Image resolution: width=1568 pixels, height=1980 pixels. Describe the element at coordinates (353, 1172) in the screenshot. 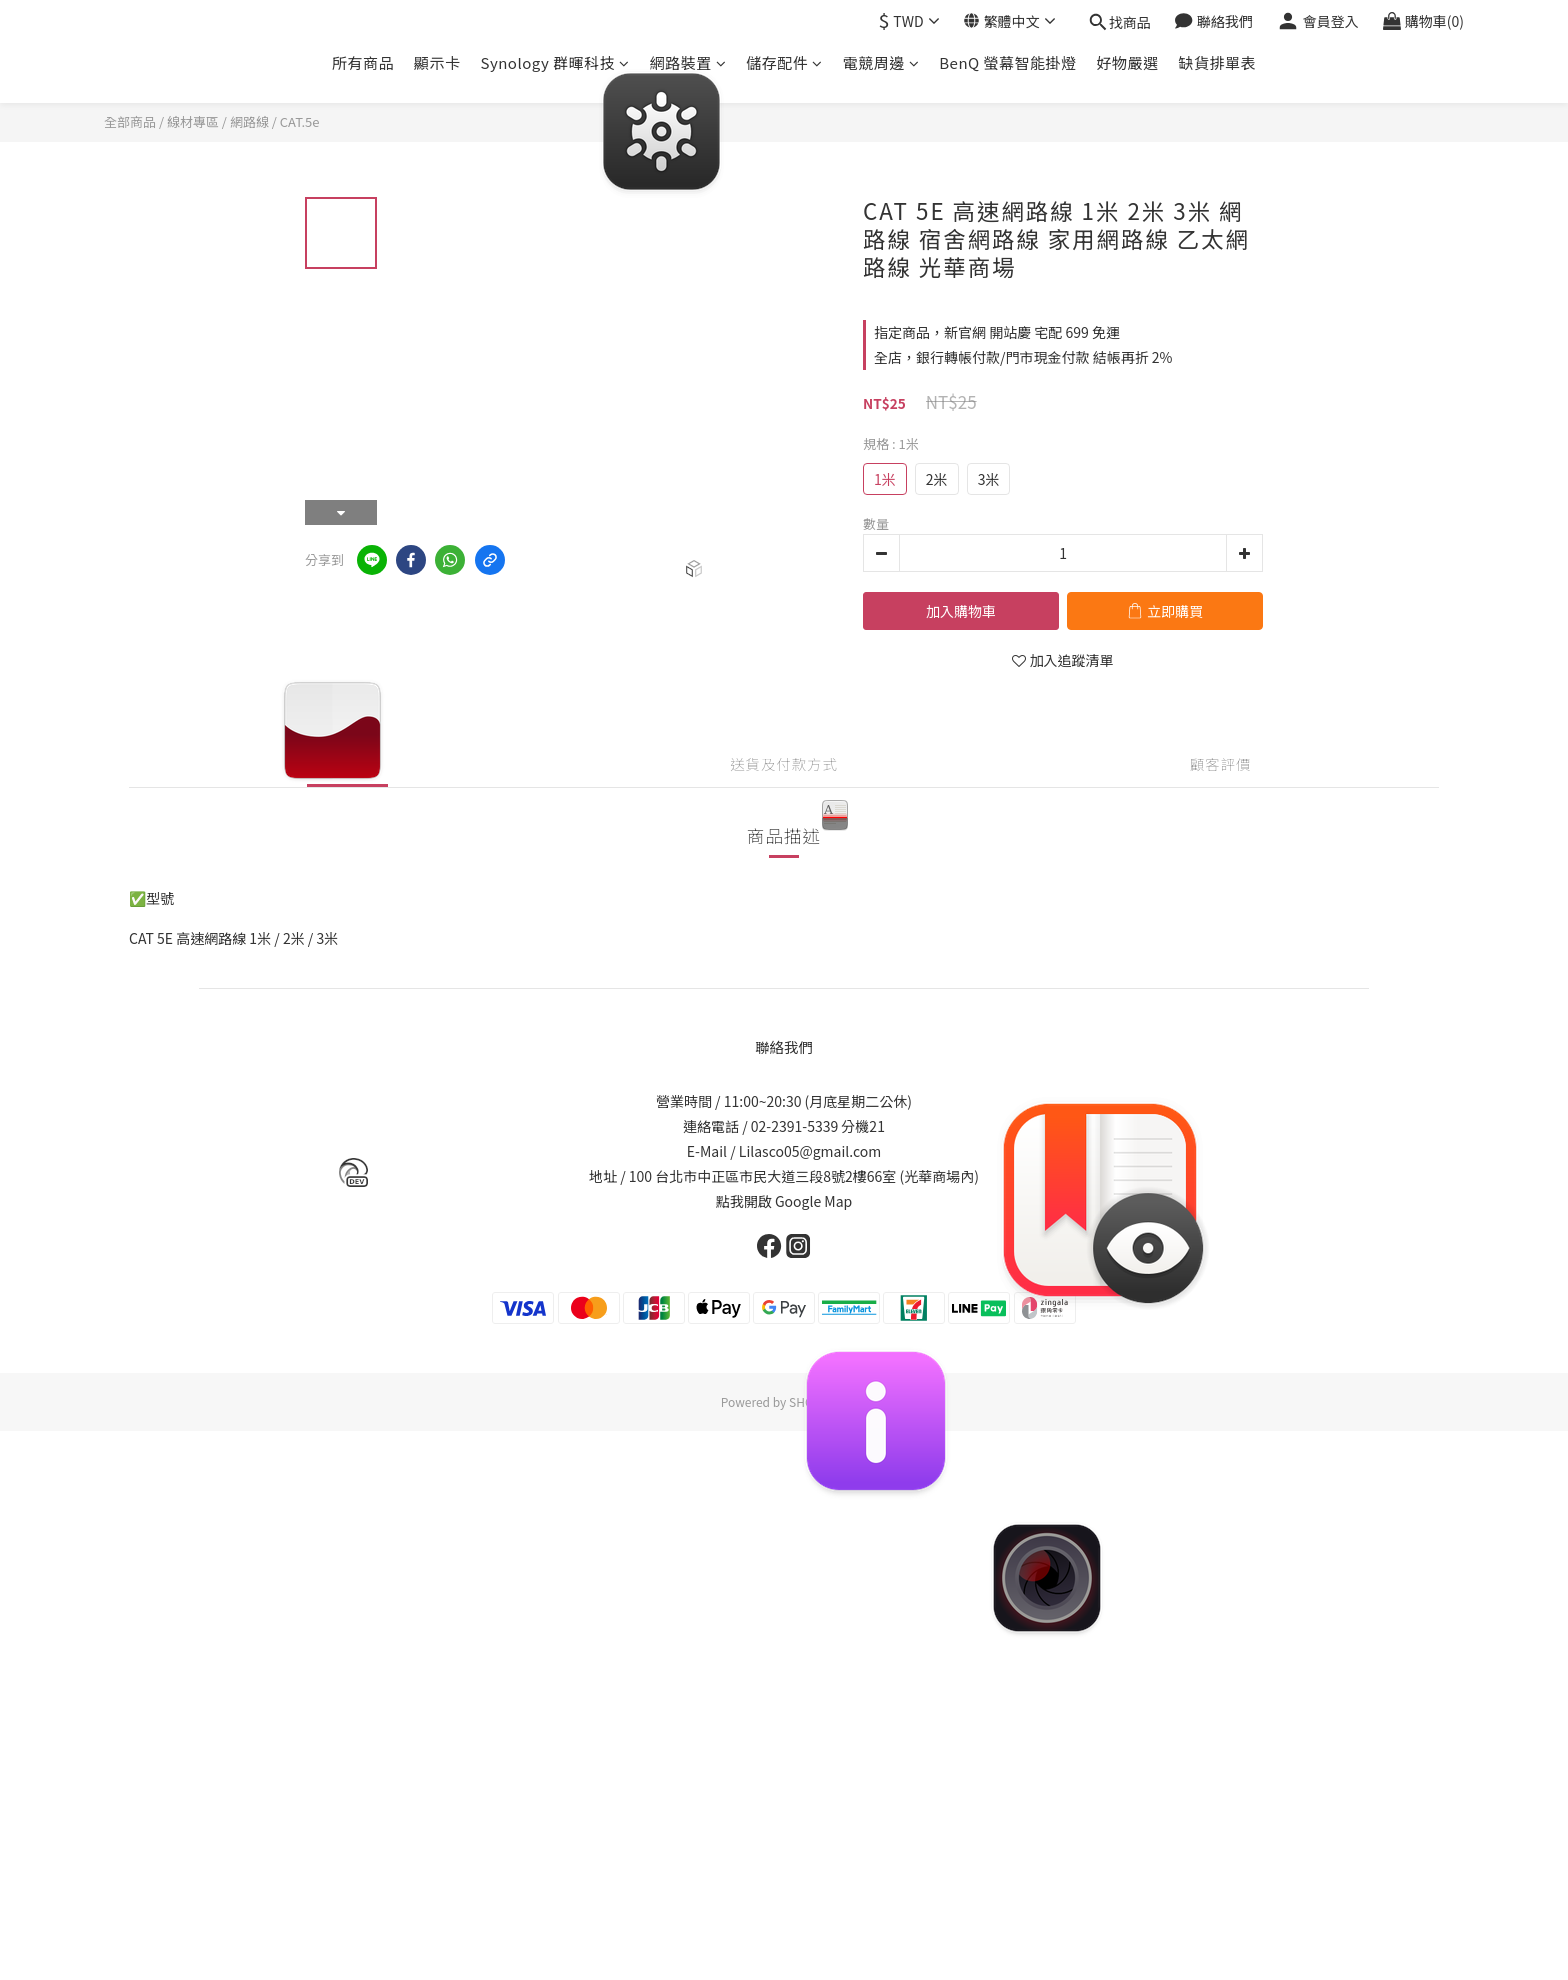

I see `open Microsoft Edge Dev browser` at that location.